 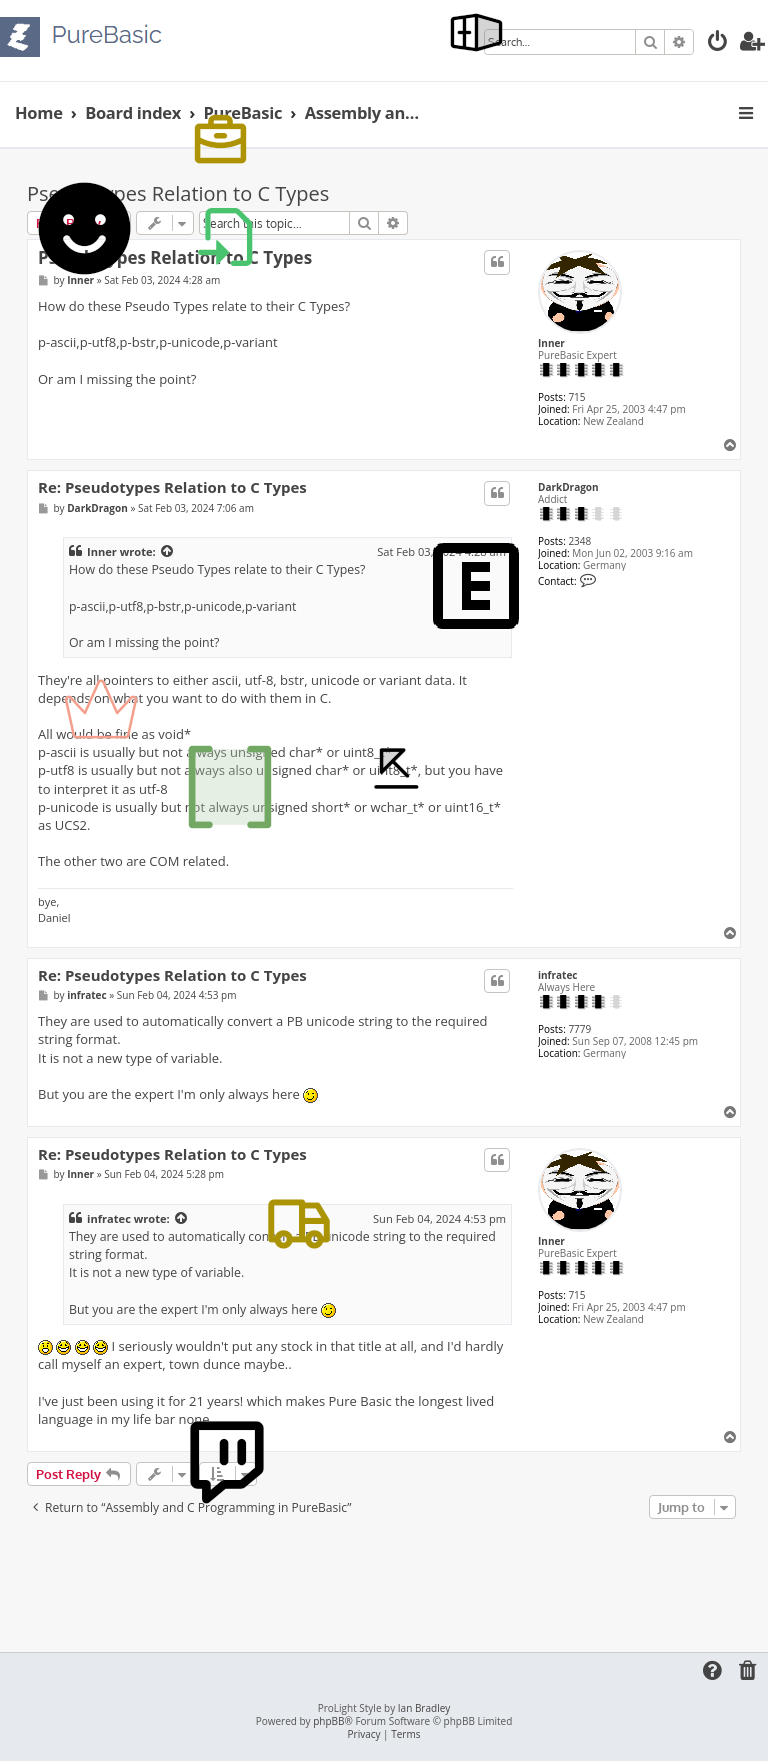 I want to click on navigate to the top-left or beginning of content, so click(x=394, y=768).